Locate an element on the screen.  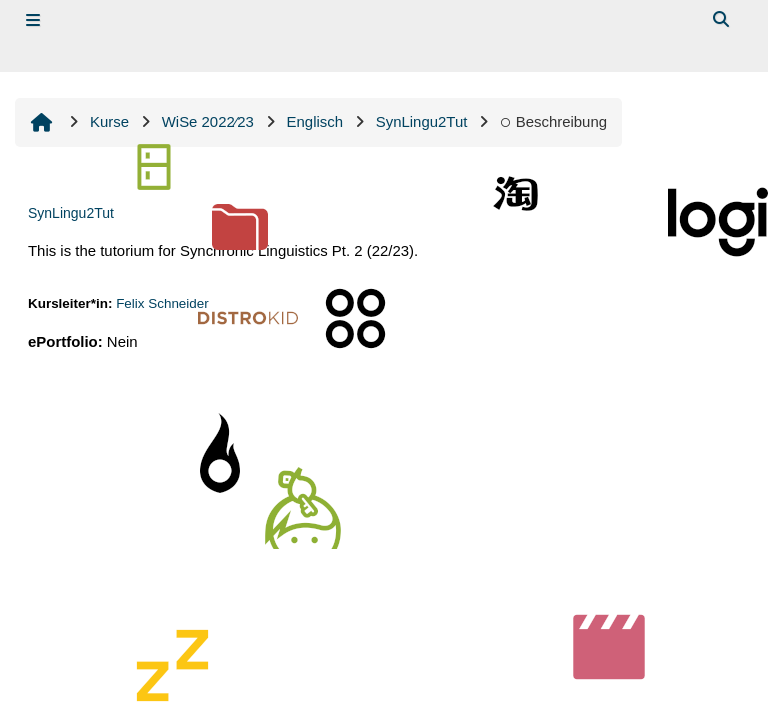
sparkpost email delivery service logo is located at coordinates (220, 453).